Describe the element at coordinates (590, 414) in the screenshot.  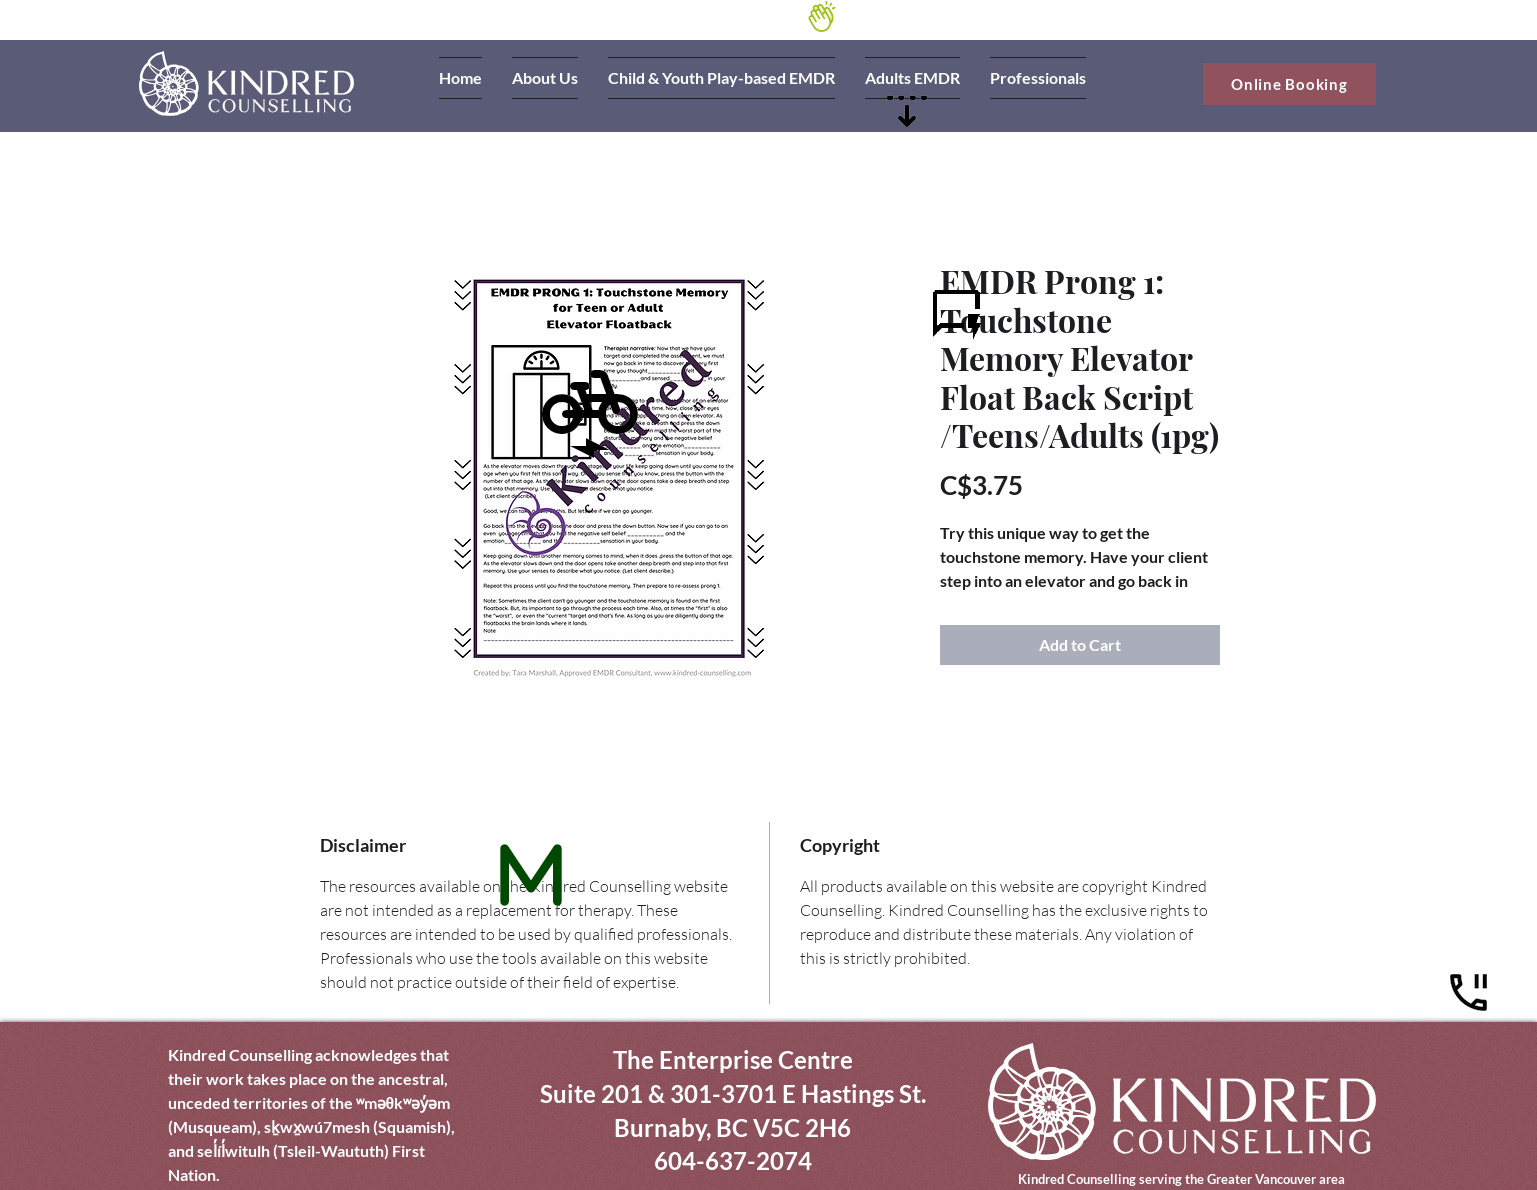
I see `select electric bike as transportation mode` at that location.